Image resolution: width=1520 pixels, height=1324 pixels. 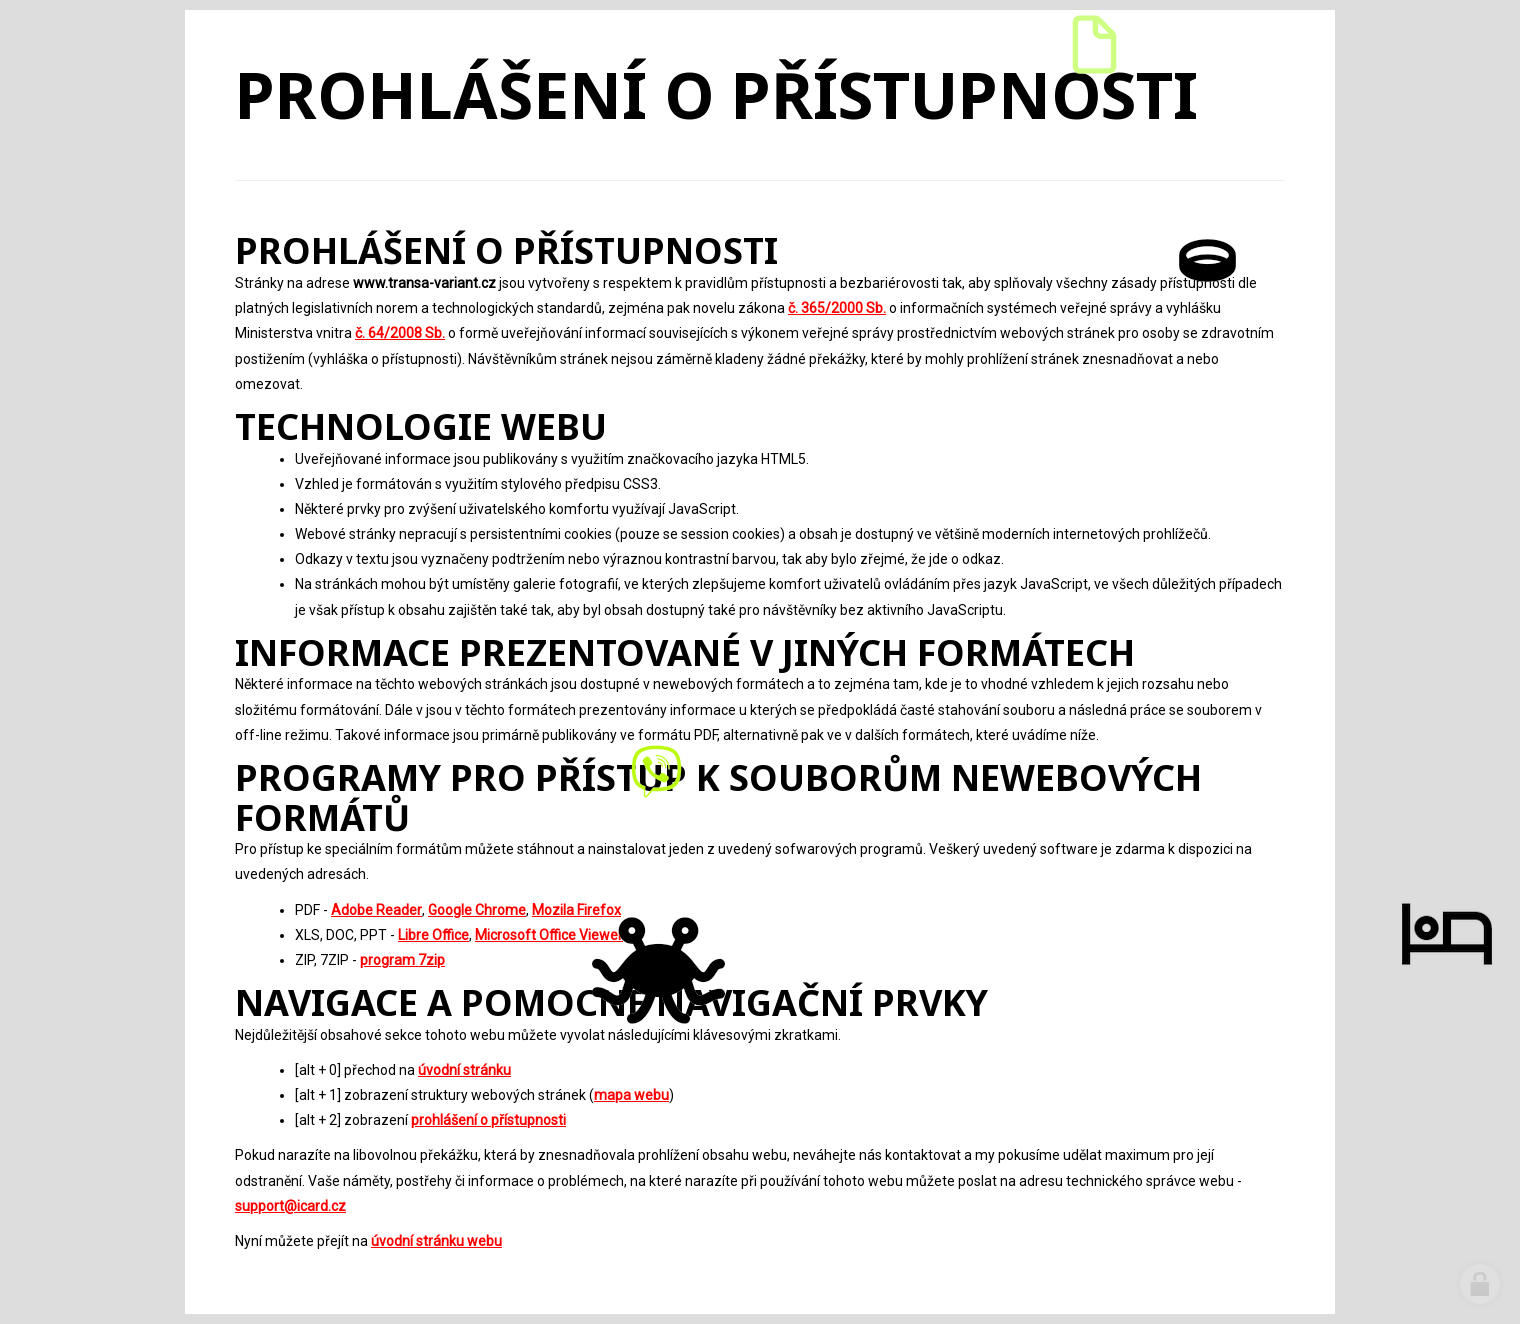 I want to click on open Viber messaging app, so click(x=656, y=771).